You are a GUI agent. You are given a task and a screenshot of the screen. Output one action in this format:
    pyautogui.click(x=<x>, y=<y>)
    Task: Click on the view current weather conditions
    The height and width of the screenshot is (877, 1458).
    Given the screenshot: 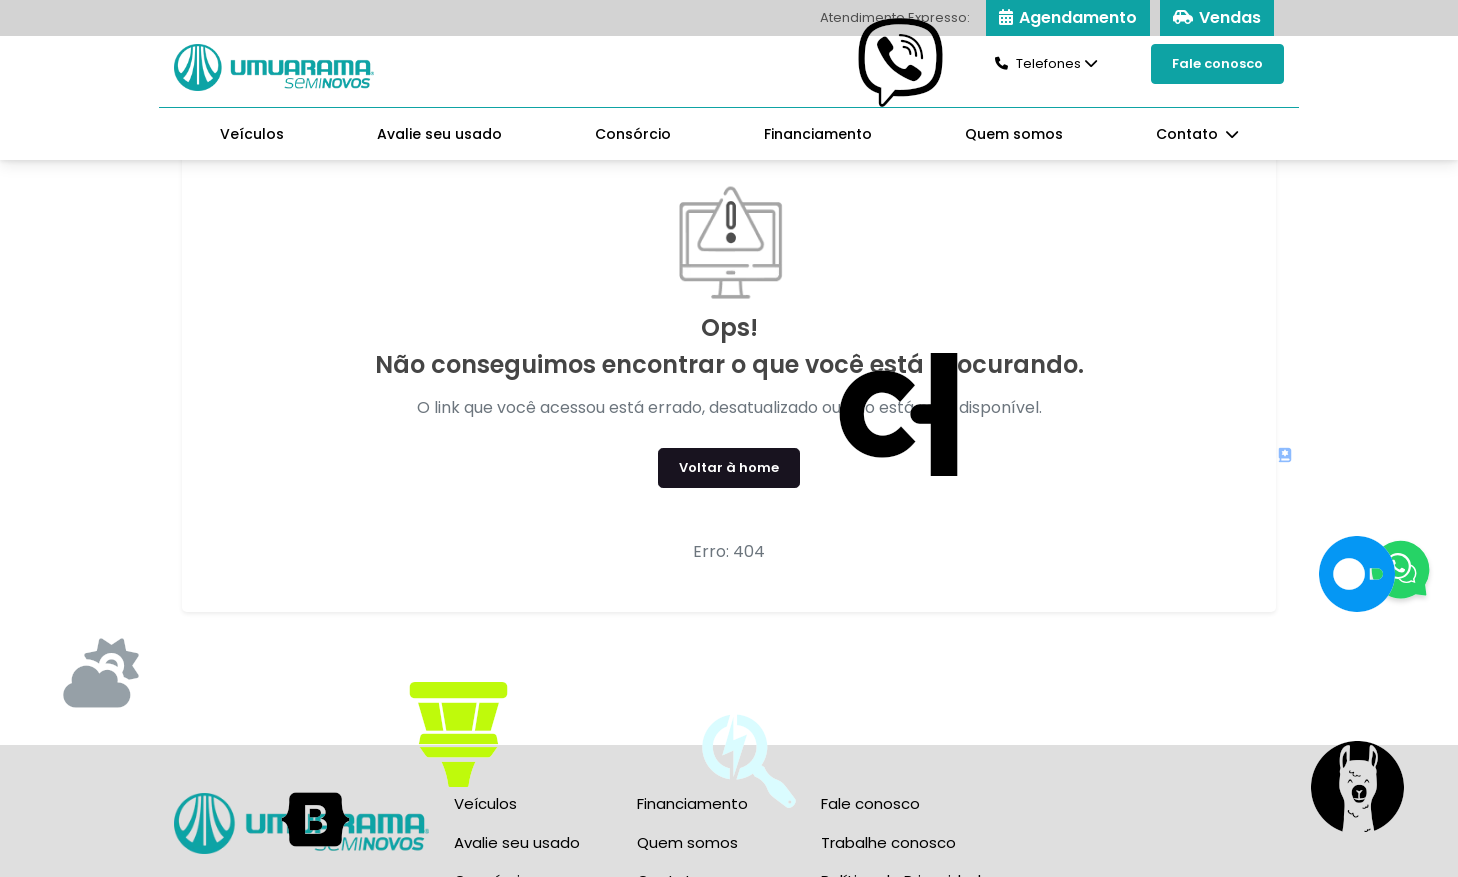 What is the action you would take?
    pyautogui.click(x=101, y=674)
    